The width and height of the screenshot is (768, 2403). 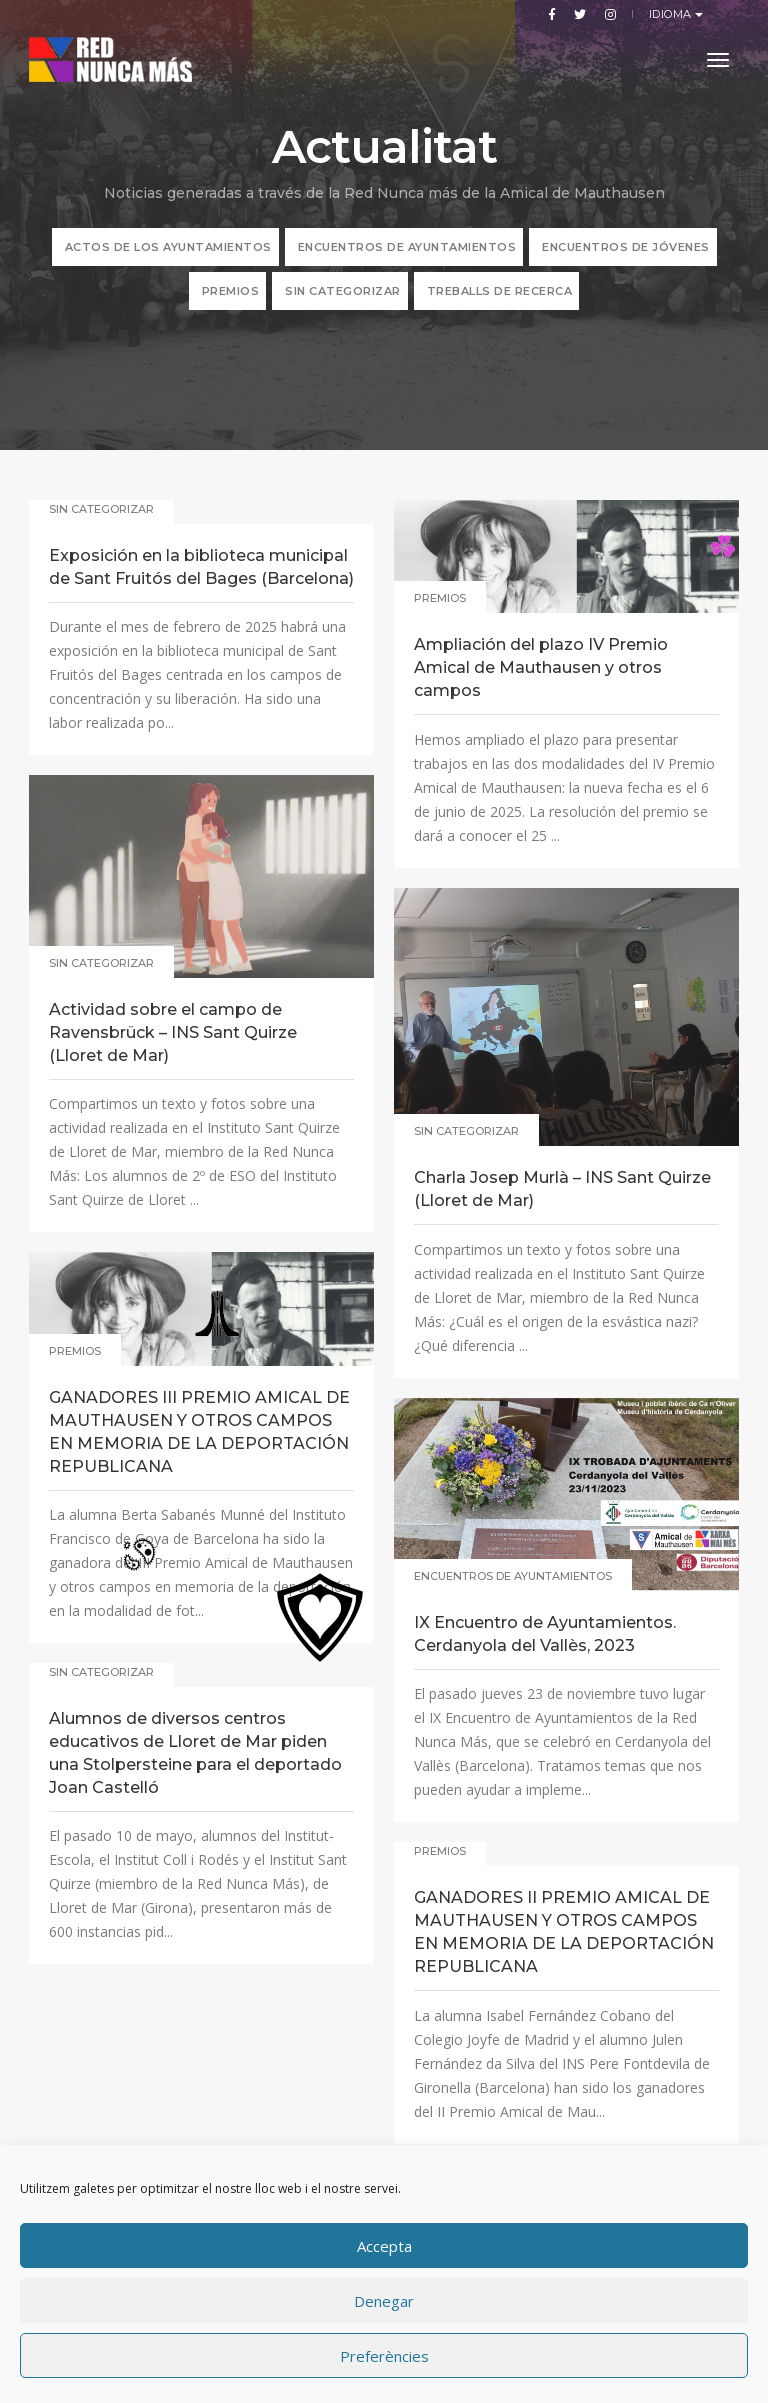 I want to click on view microorganisms or bacteria in a science game, so click(x=139, y=1554).